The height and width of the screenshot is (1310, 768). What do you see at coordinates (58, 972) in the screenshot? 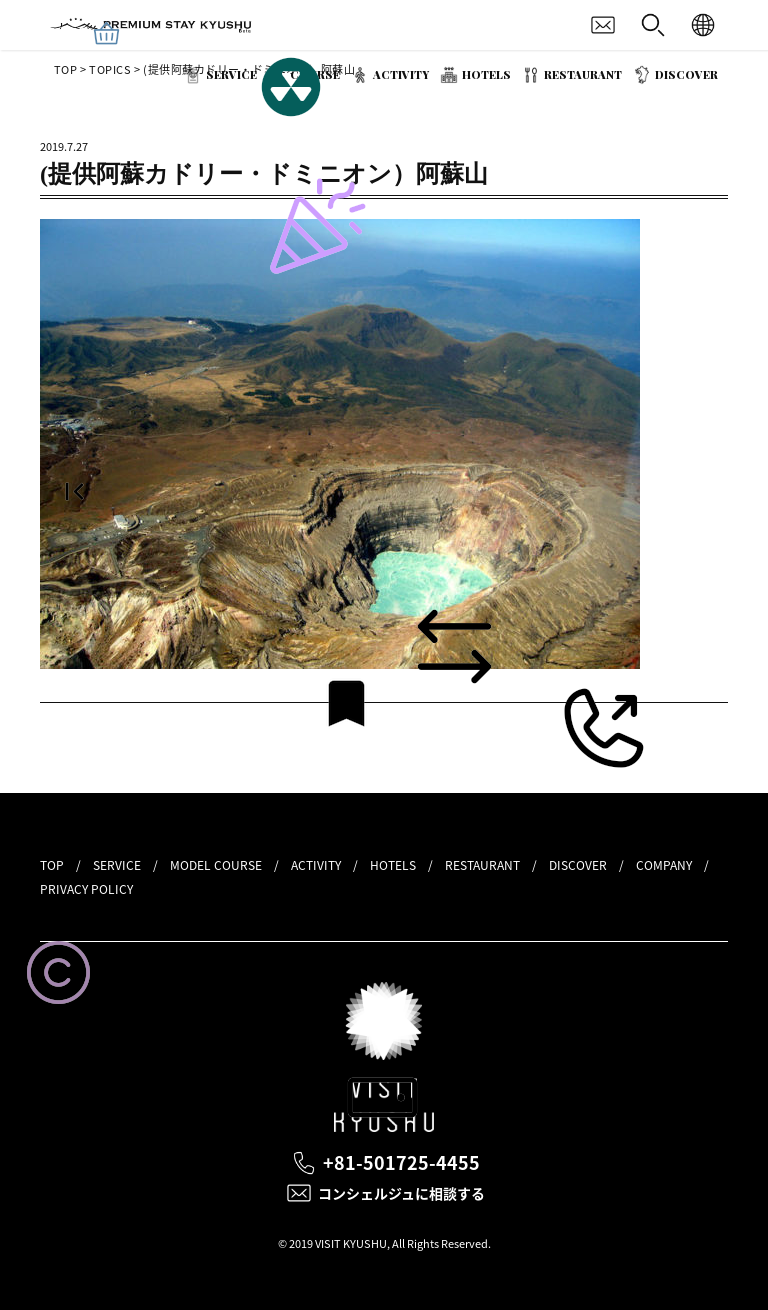
I see `indicates copyrighted content` at bounding box center [58, 972].